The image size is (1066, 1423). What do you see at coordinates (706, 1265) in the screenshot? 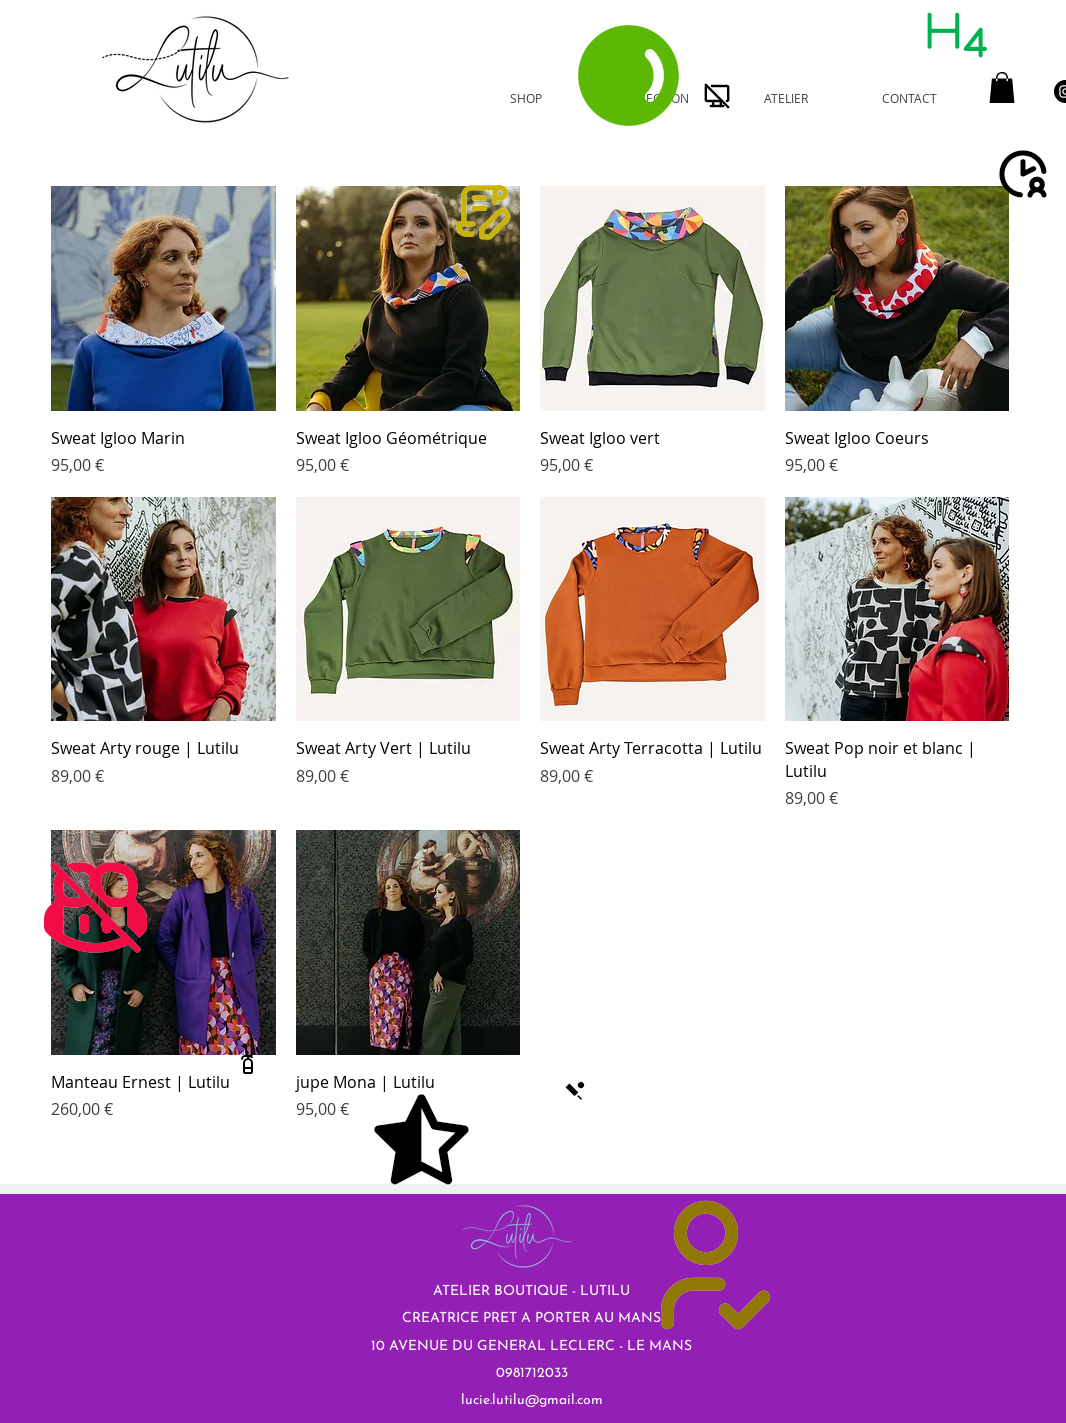
I see `verify or approve a user account` at bounding box center [706, 1265].